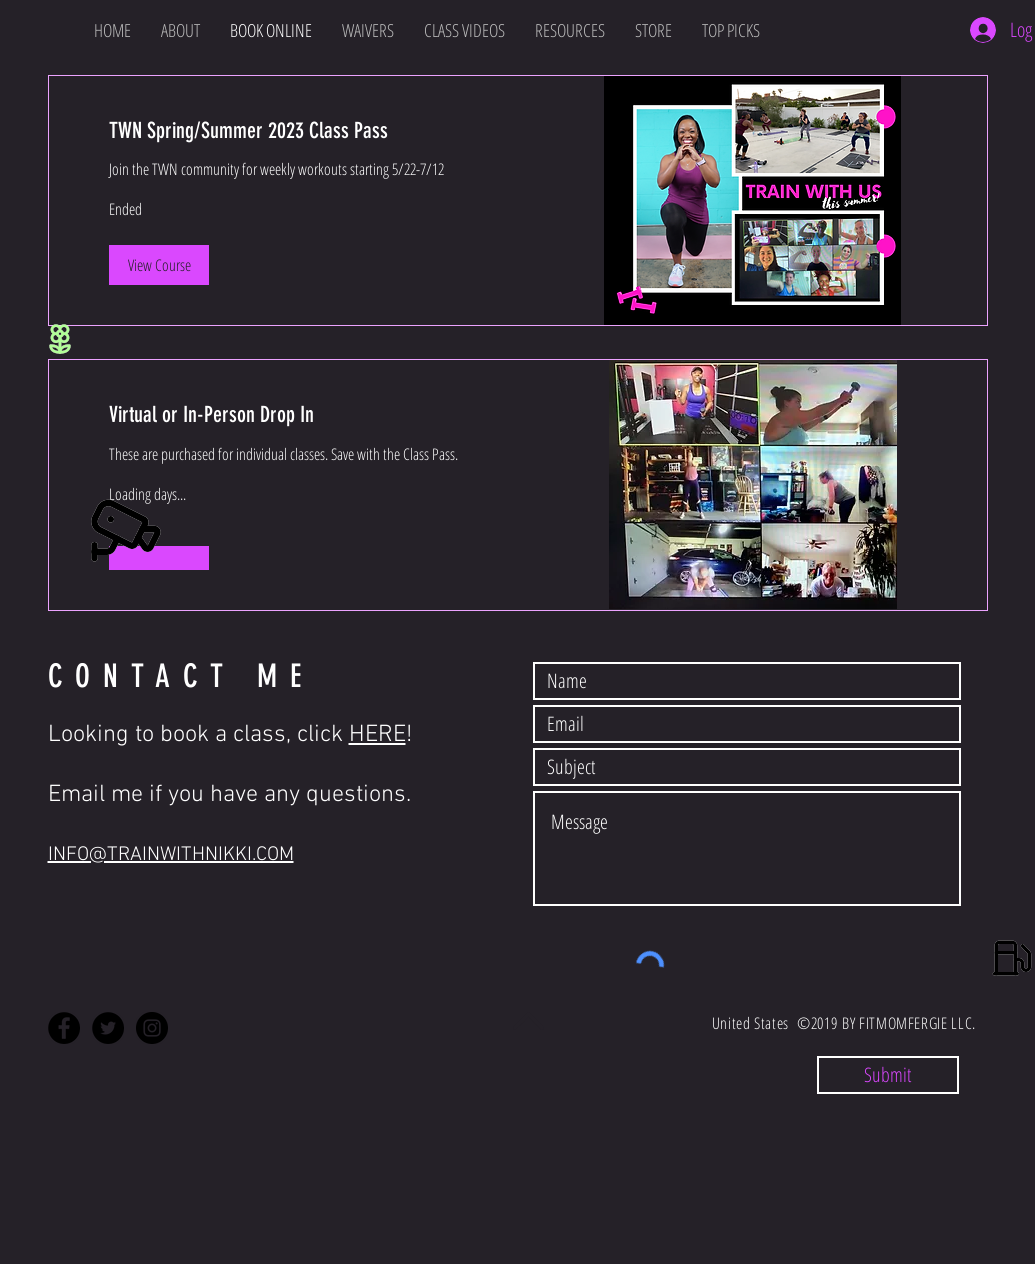  I want to click on access garden or plant care features, so click(60, 339).